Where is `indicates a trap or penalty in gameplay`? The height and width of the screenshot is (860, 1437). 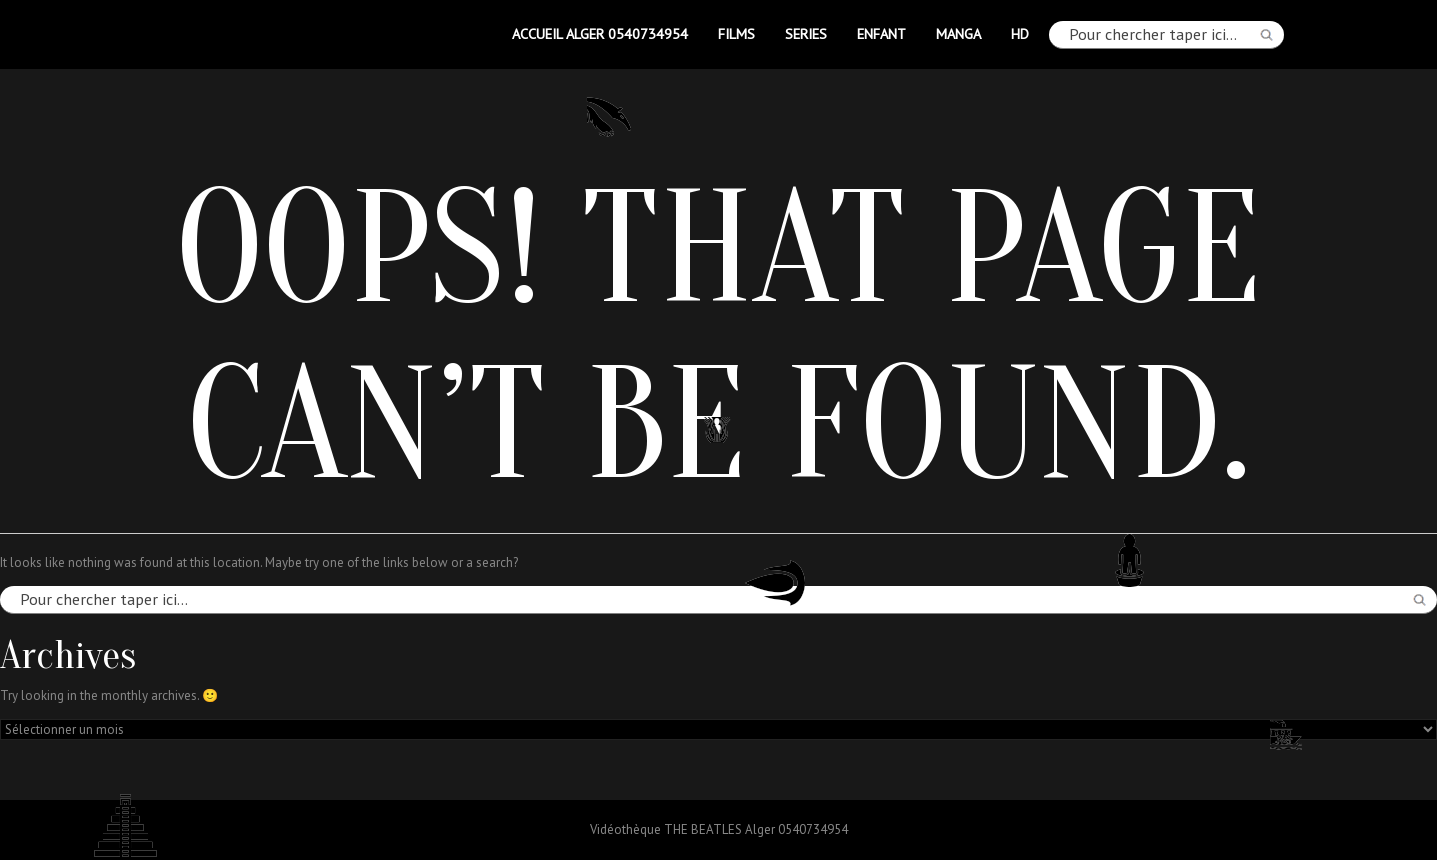
indicates a trap or penalty in gameplay is located at coordinates (1129, 560).